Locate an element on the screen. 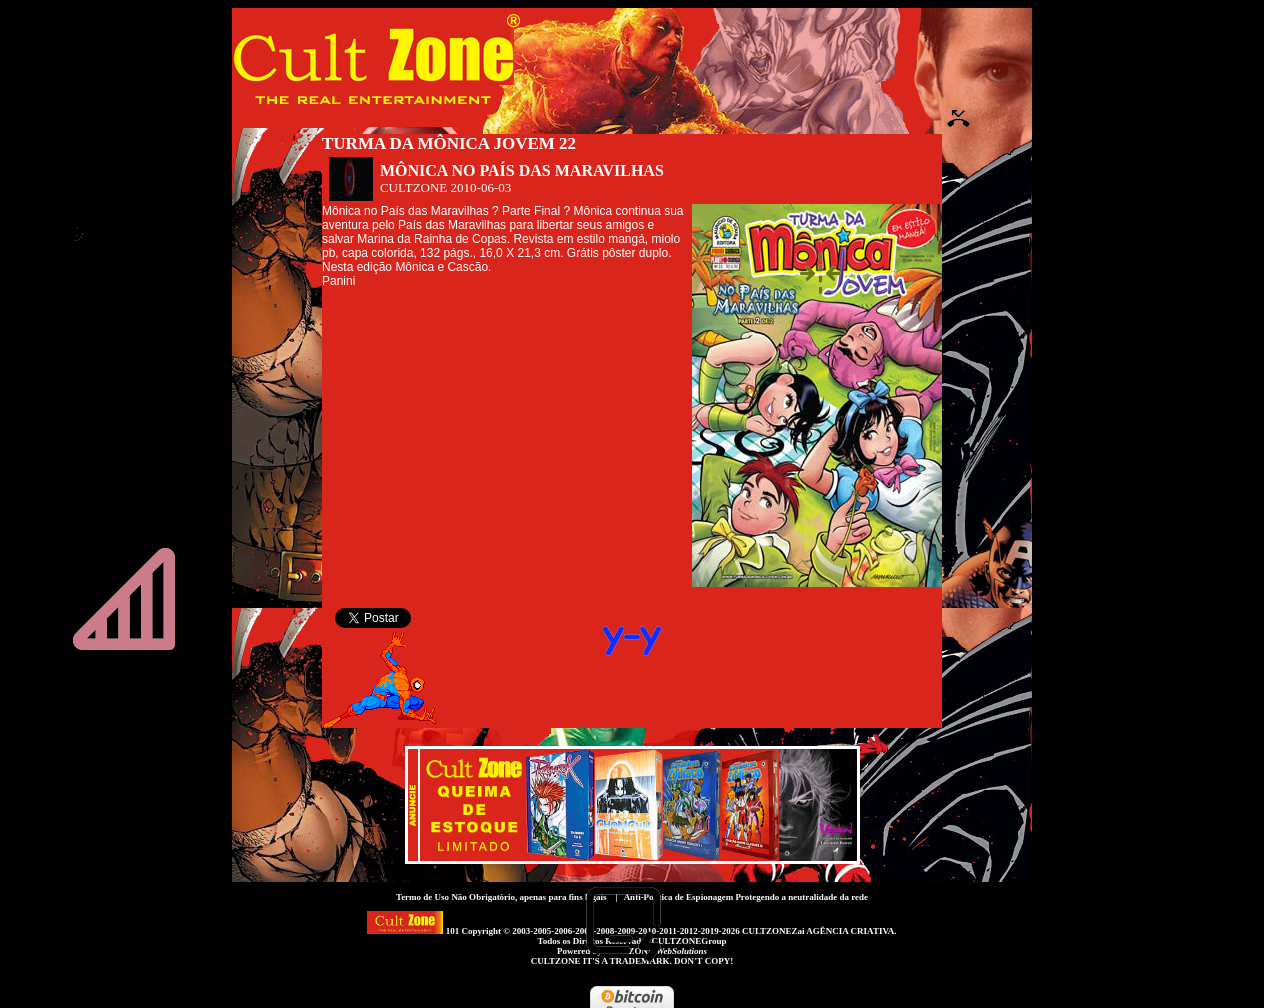 The width and height of the screenshot is (1264, 1008). collapse content horizontally is located at coordinates (820, 273).